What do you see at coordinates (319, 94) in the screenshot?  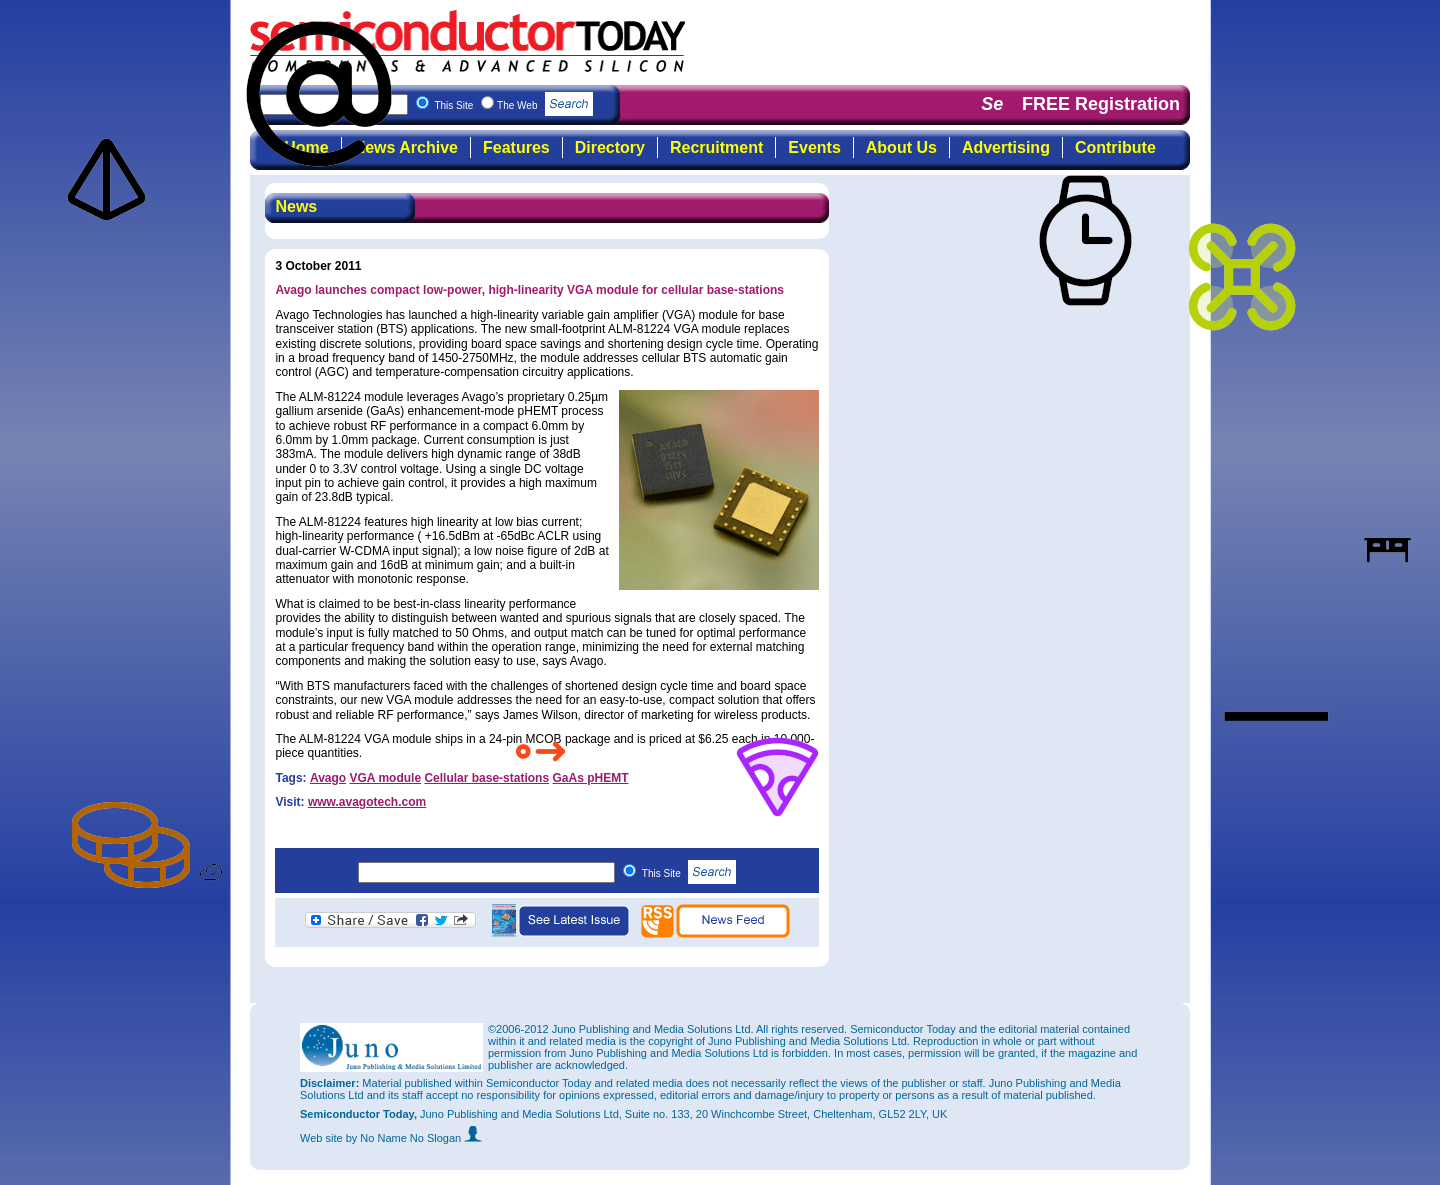 I see `mention a user in a post or comment` at bounding box center [319, 94].